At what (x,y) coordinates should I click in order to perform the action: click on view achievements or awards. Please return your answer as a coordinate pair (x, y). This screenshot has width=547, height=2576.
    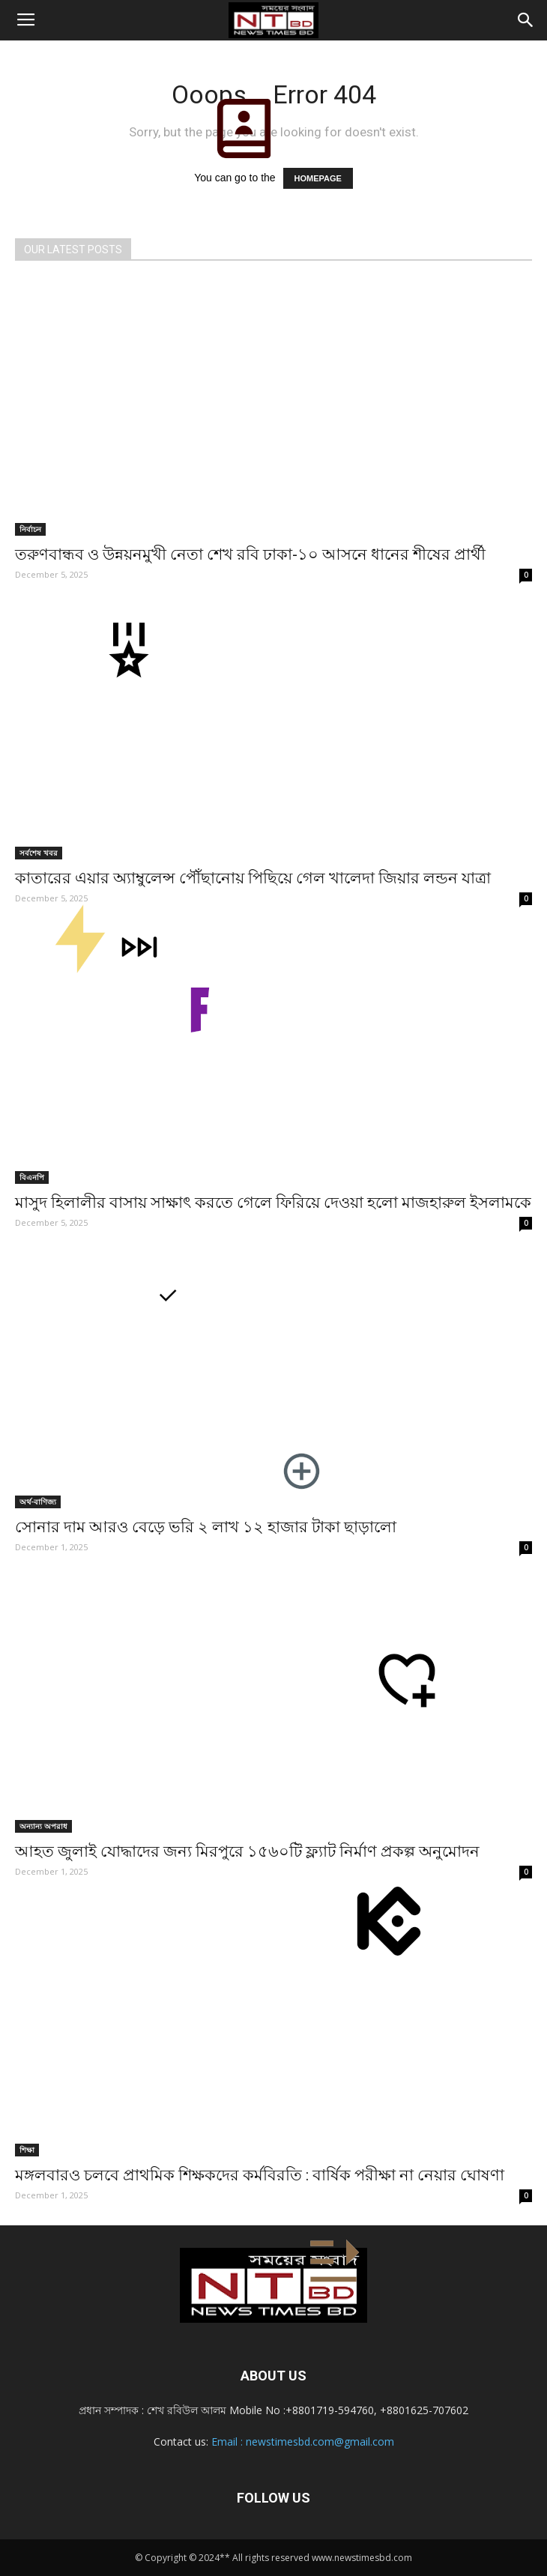
    Looking at the image, I should click on (129, 649).